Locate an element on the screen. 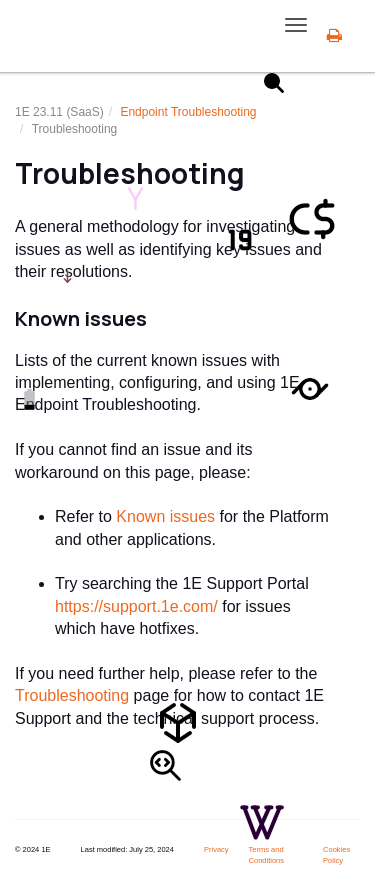 This screenshot has height=891, width=375. scroll down or view more content below is located at coordinates (67, 276).